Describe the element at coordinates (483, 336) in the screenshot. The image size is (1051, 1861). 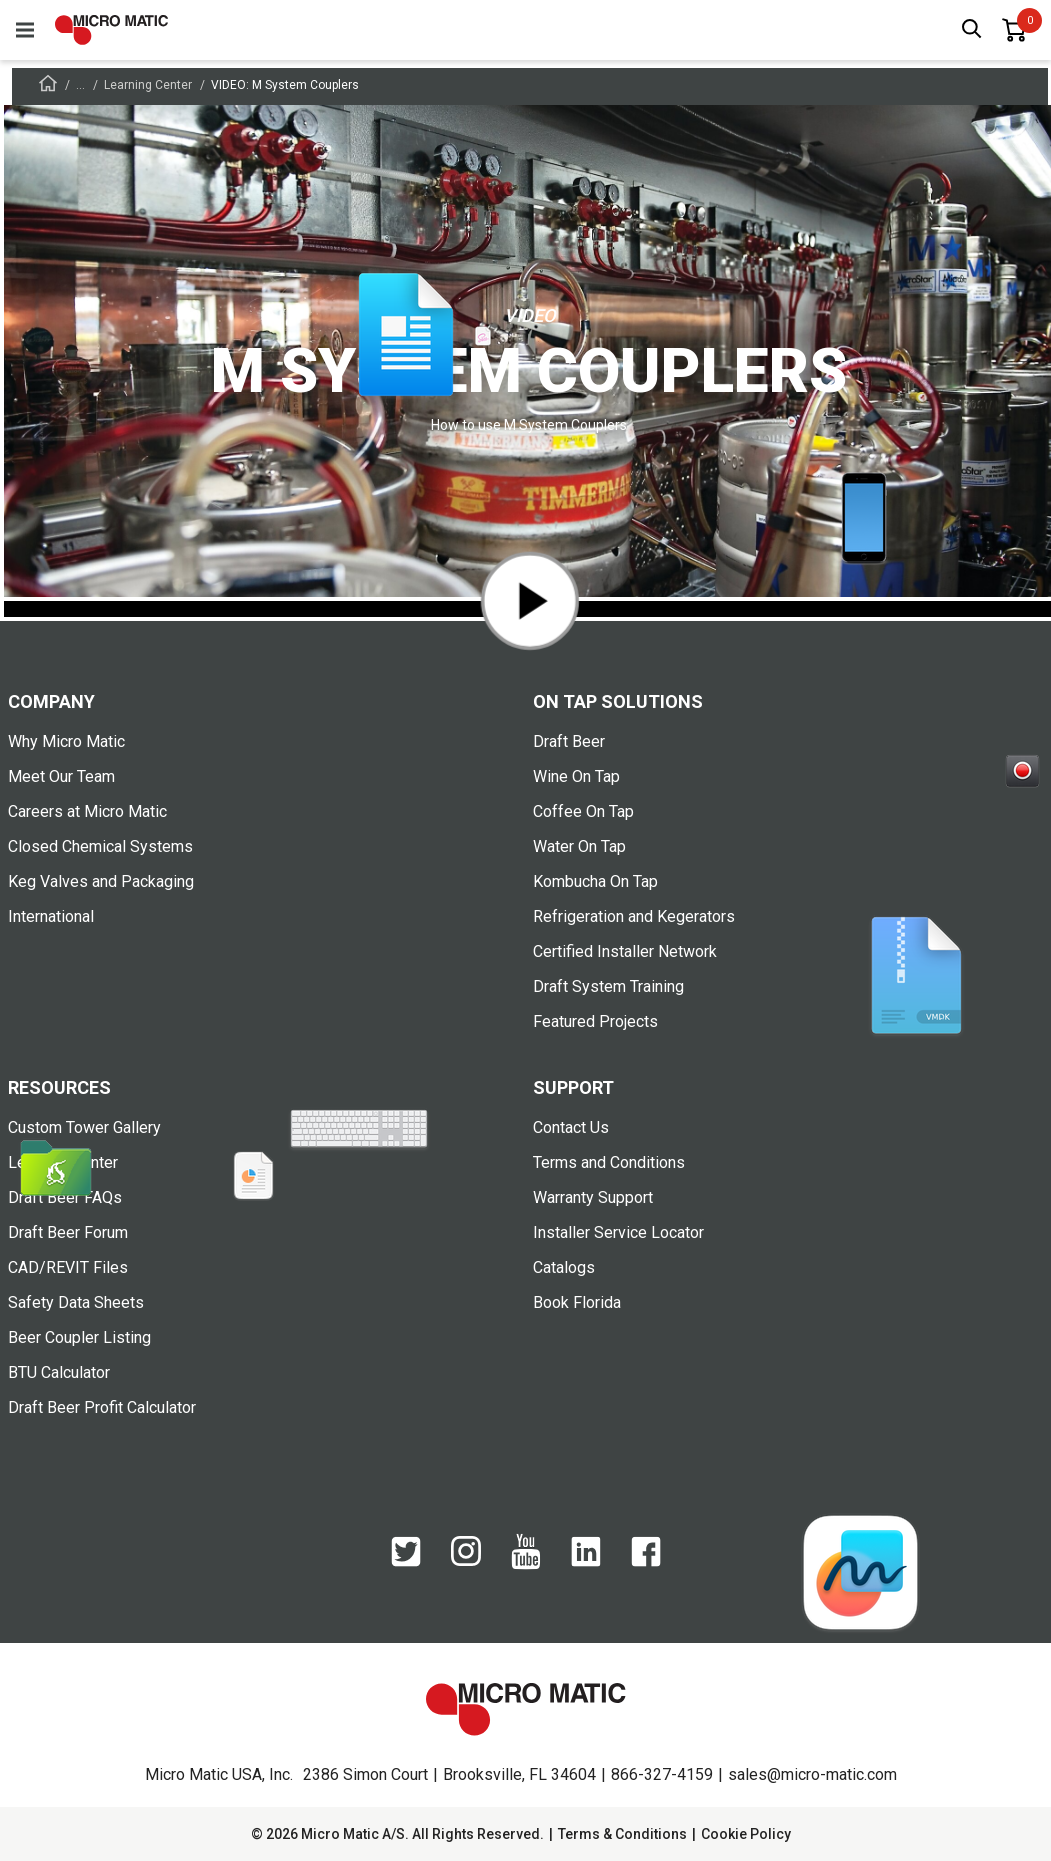
I see `scss/sass stylesheet file` at that location.